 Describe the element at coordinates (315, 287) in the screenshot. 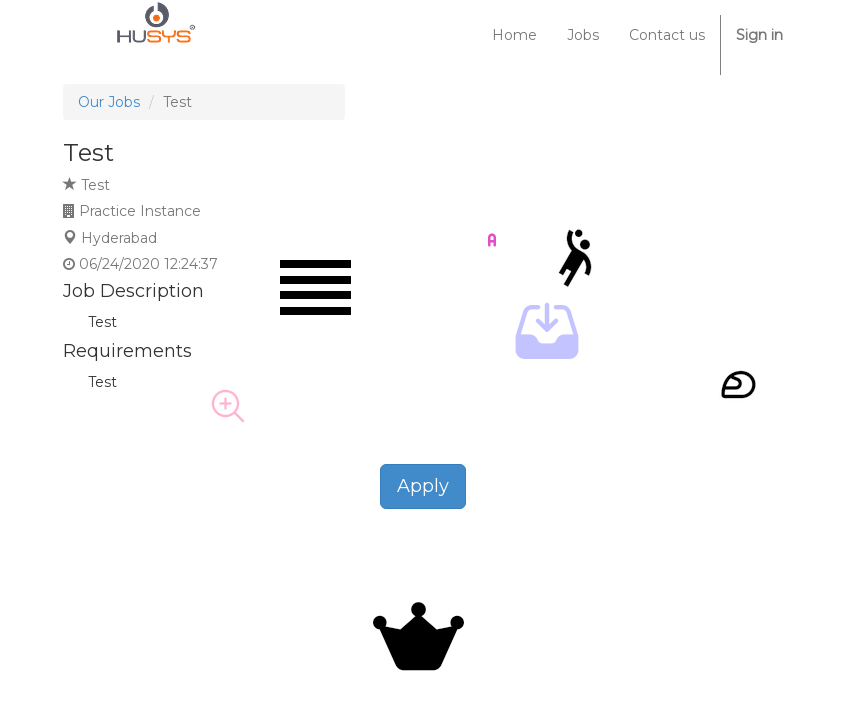

I see `open navigation menu` at that location.